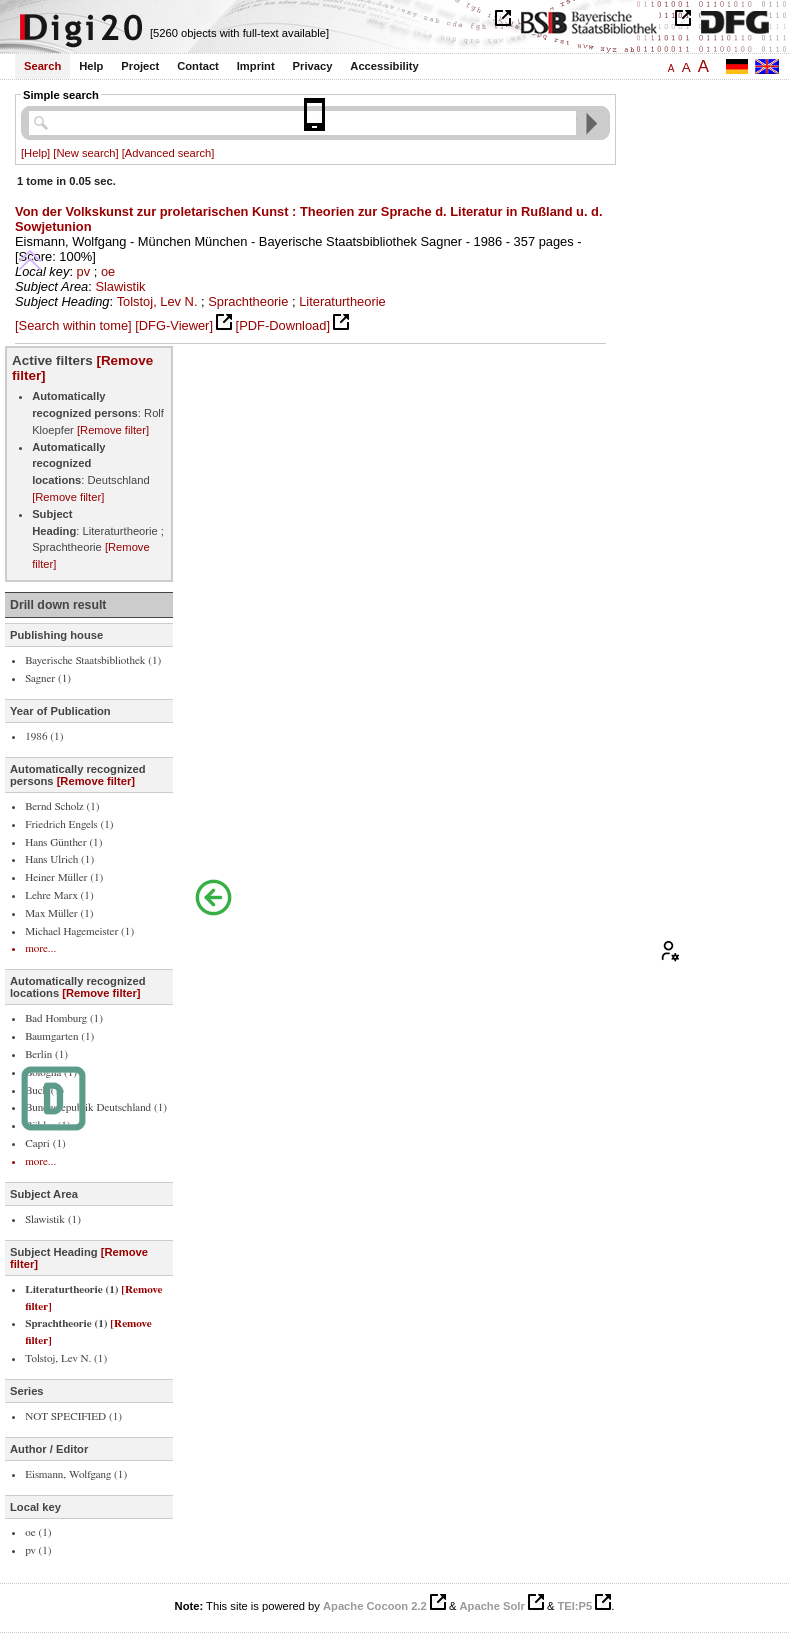  I want to click on scroll to top of page, so click(30, 260).